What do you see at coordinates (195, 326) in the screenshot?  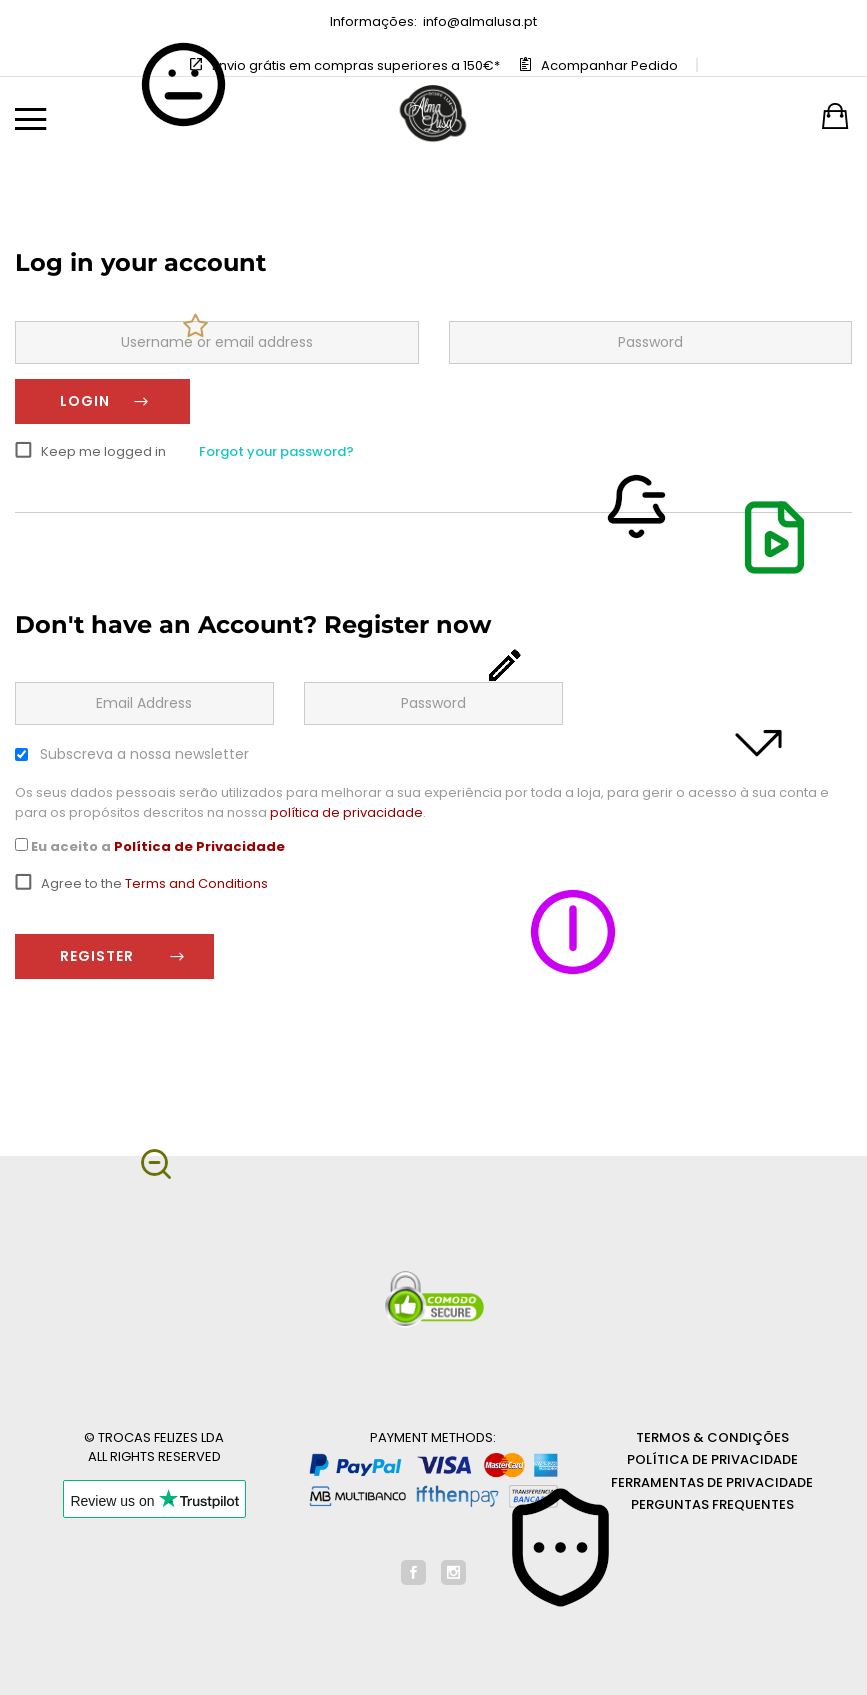 I see `add item to favorites` at bounding box center [195, 326].